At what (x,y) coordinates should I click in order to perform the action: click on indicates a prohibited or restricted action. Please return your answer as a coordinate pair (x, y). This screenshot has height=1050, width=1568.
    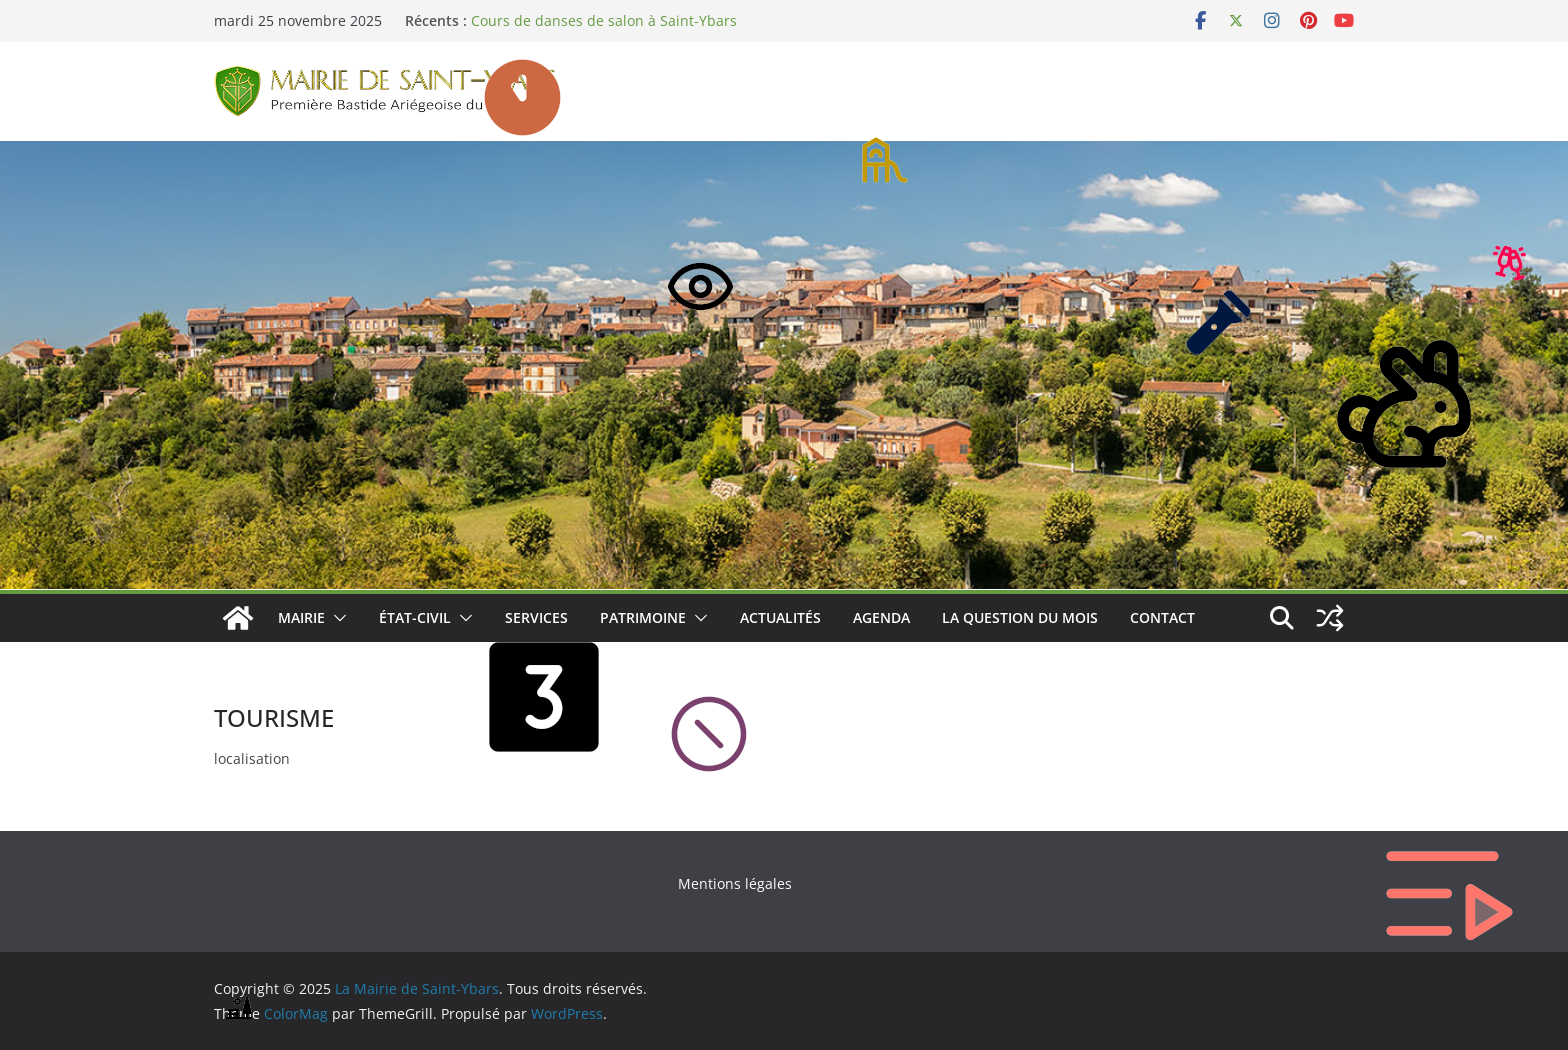
    Looking at the image, I should click on (709, 734).